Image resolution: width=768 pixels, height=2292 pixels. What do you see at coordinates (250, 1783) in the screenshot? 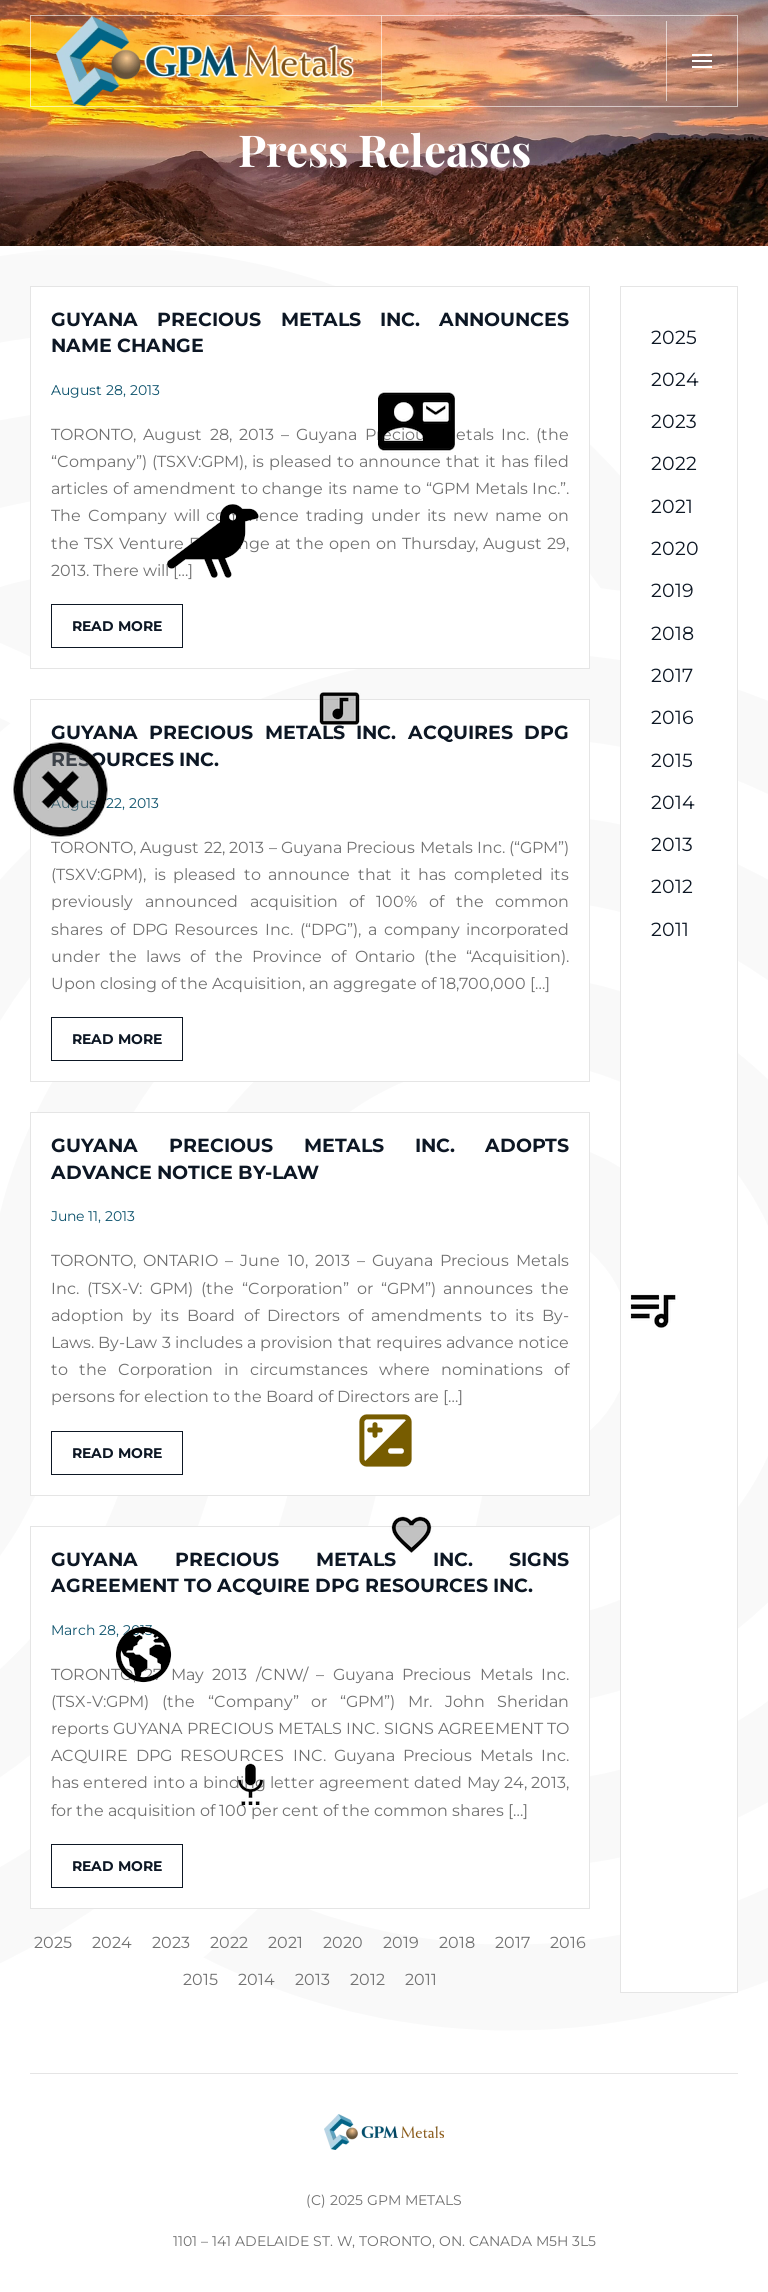
I see `access voice input settings` at bounding box center [250, 1783].